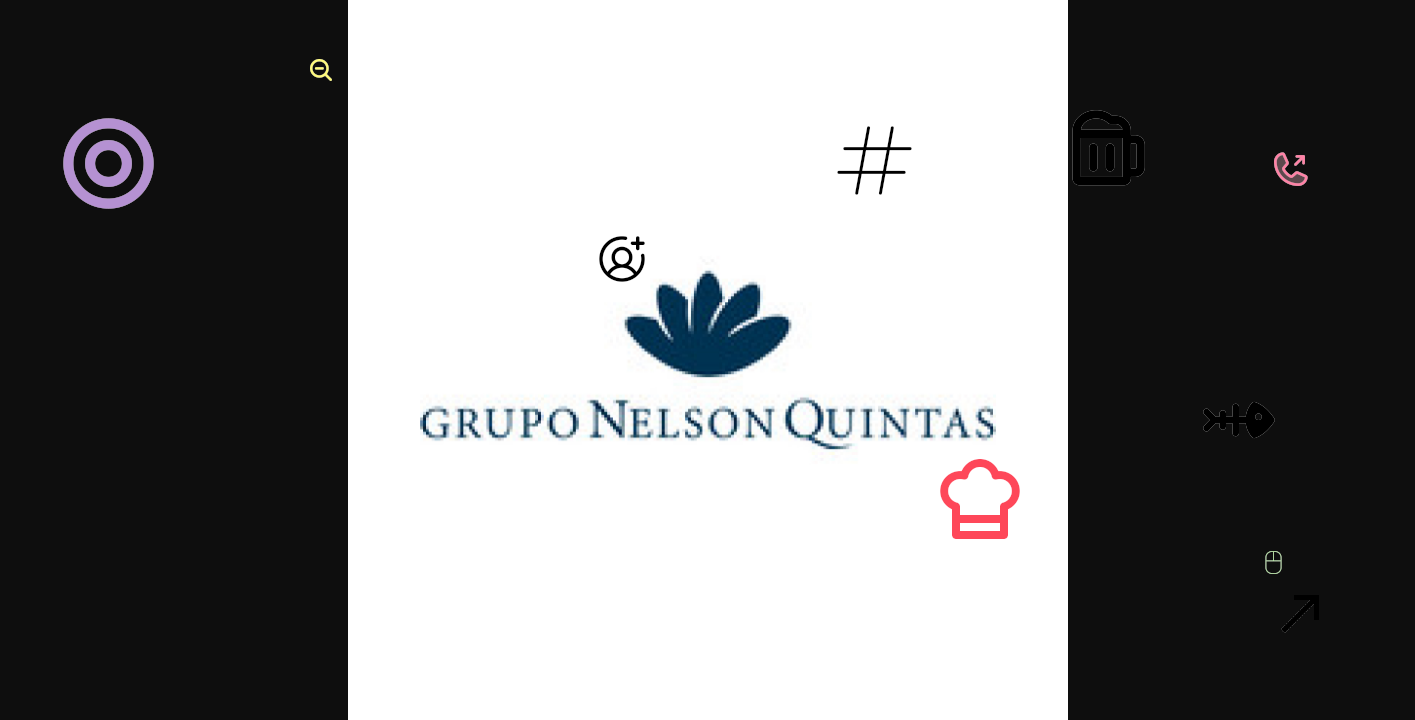 Image resolution: width=1415 pixels, height=720 pixels. What do you see at coordinates (1301, 612) in the screenshot?
I see `indicates an outgoing call was made` at bounding box center [1301, 612].